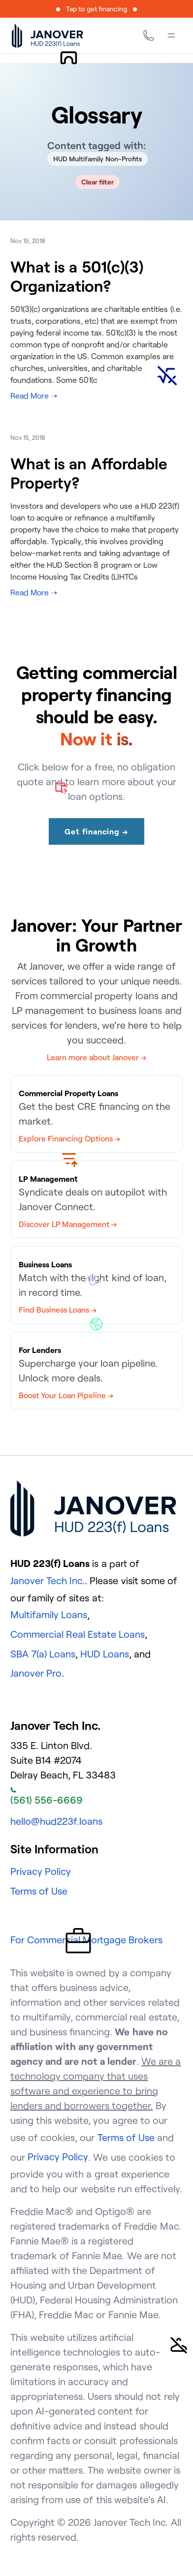  What do you see at coordinates (179, 2345) in the screenshot?
I see `wardrobe or closet feature disabled` at bounding box center [179, 2345].